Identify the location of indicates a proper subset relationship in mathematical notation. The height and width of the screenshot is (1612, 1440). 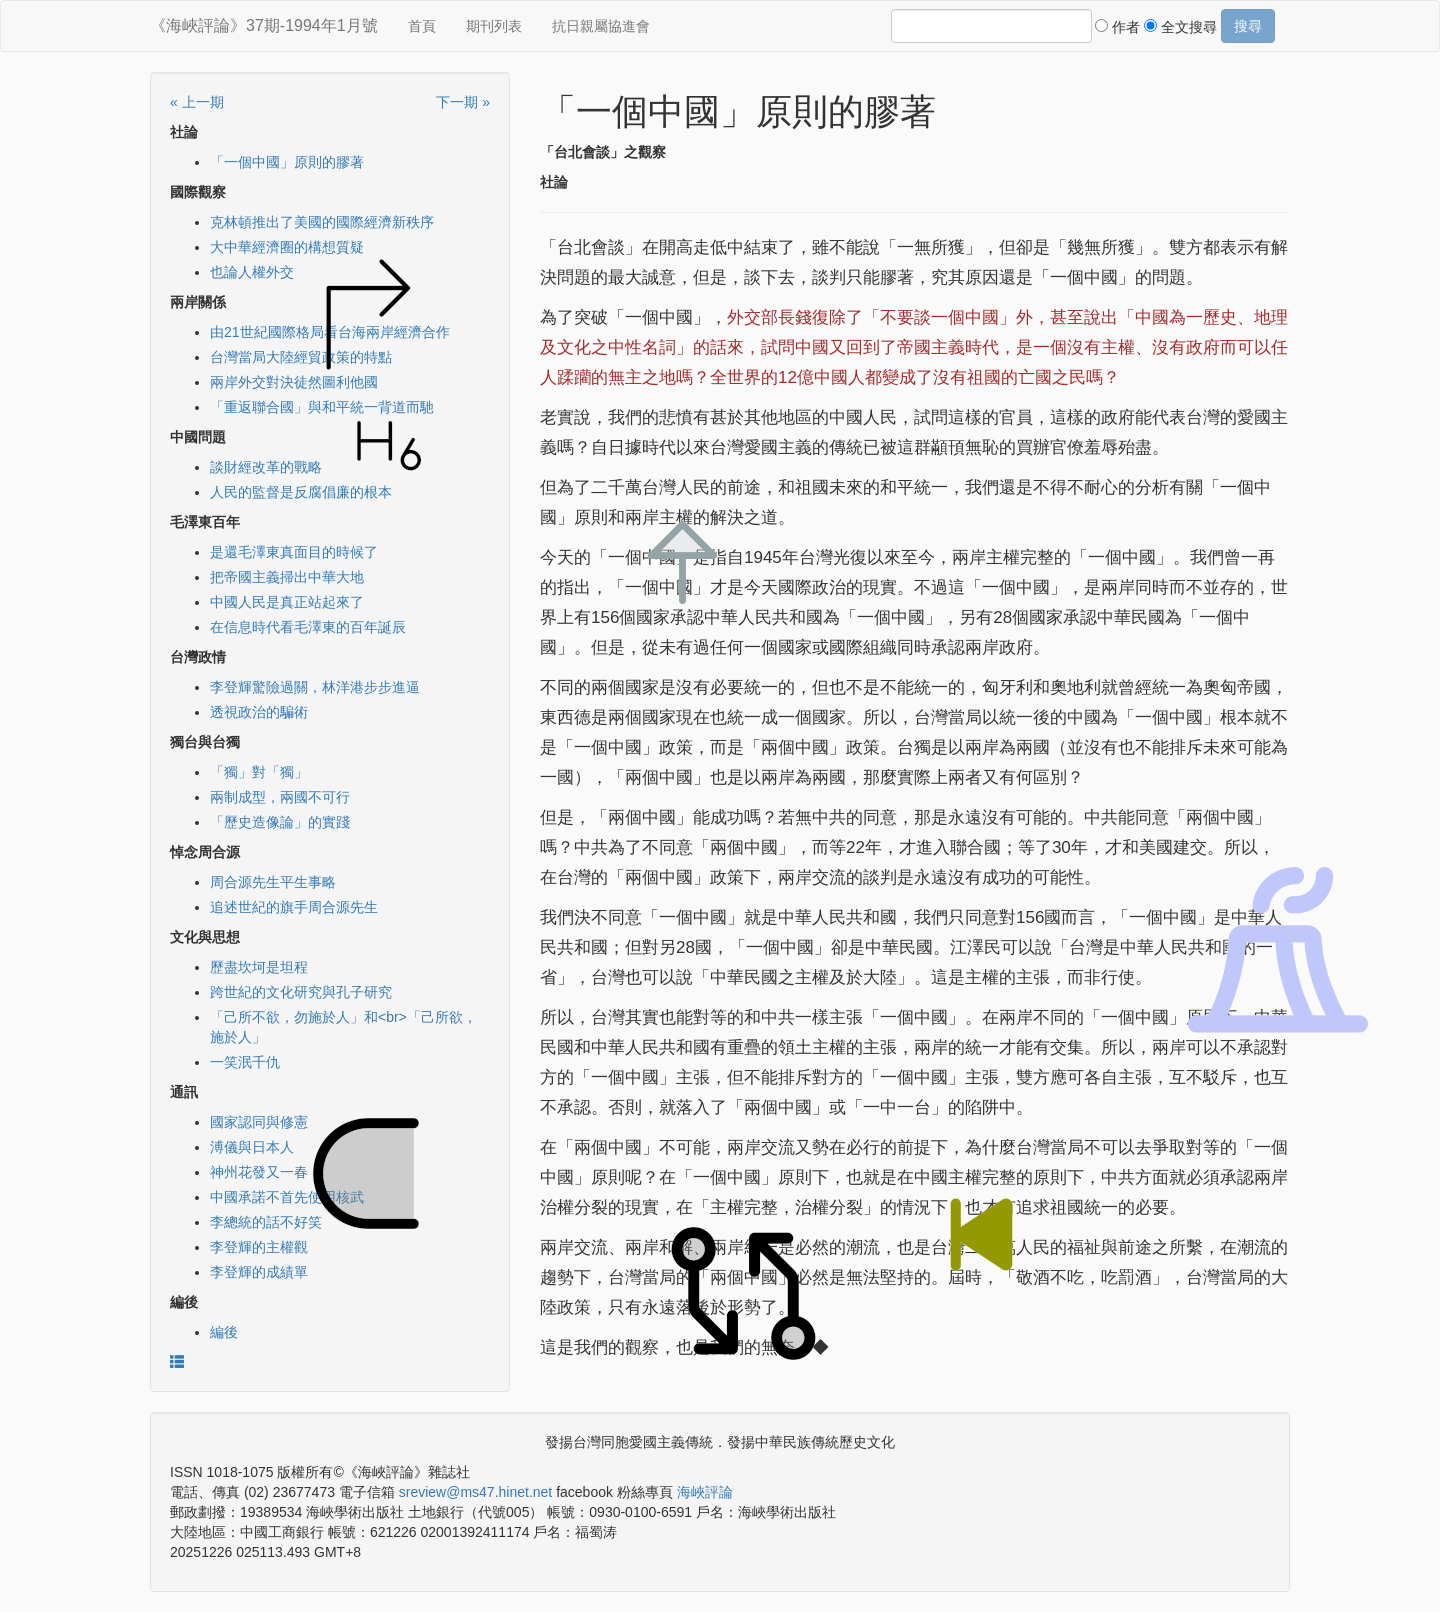
(368, 1173).